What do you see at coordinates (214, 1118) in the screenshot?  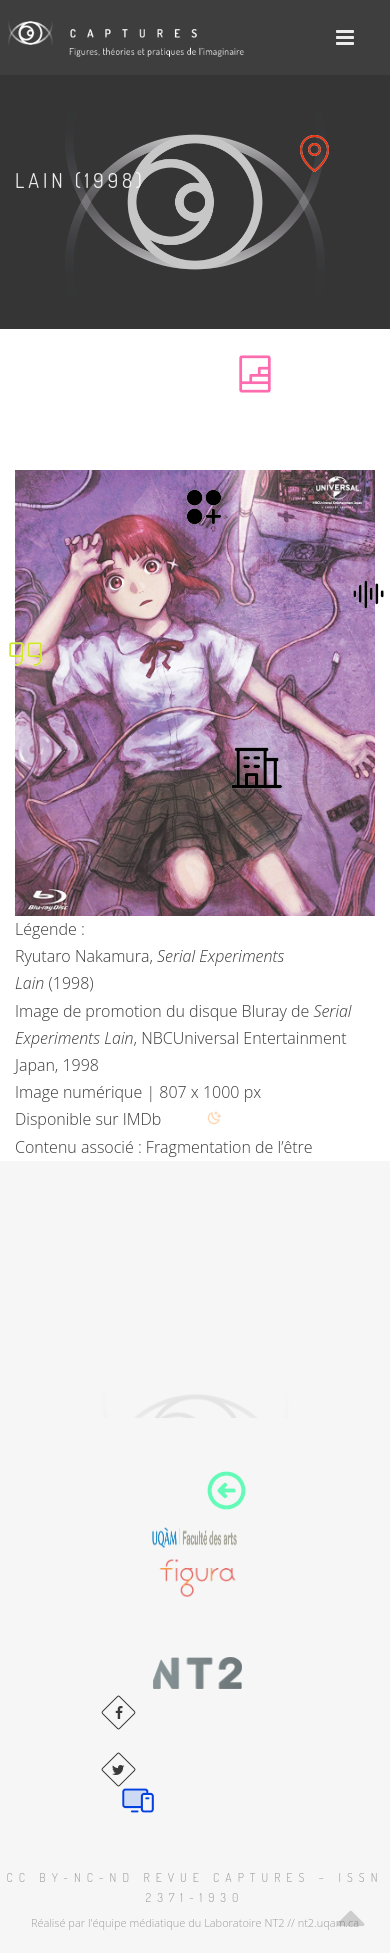 I see `enable dark mode or night theme` at bounding box center [214, 1118].